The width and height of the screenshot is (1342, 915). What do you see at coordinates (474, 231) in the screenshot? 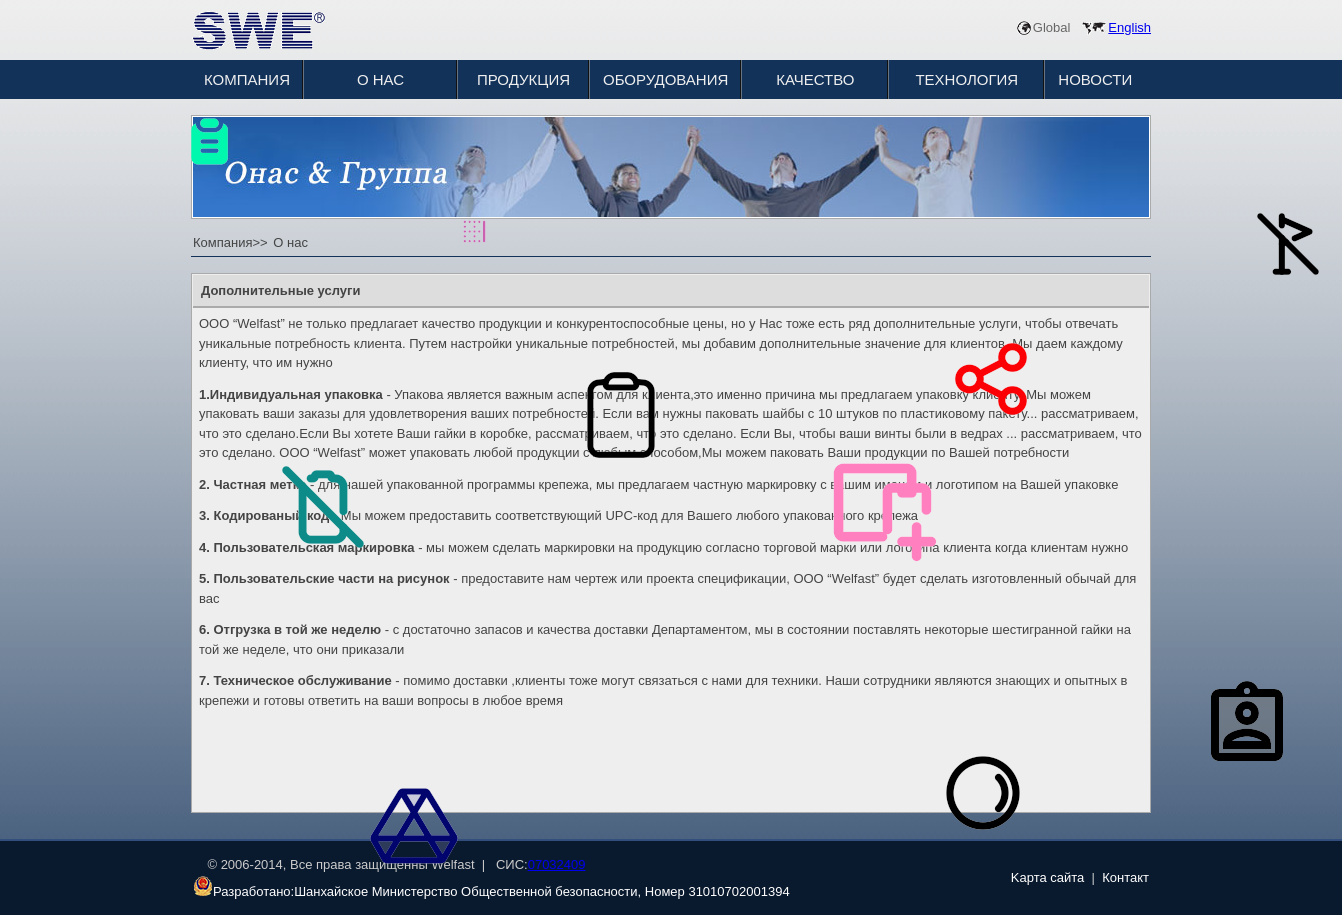
I see `apply border to right edge of selection` at bounding box center [474, 231].